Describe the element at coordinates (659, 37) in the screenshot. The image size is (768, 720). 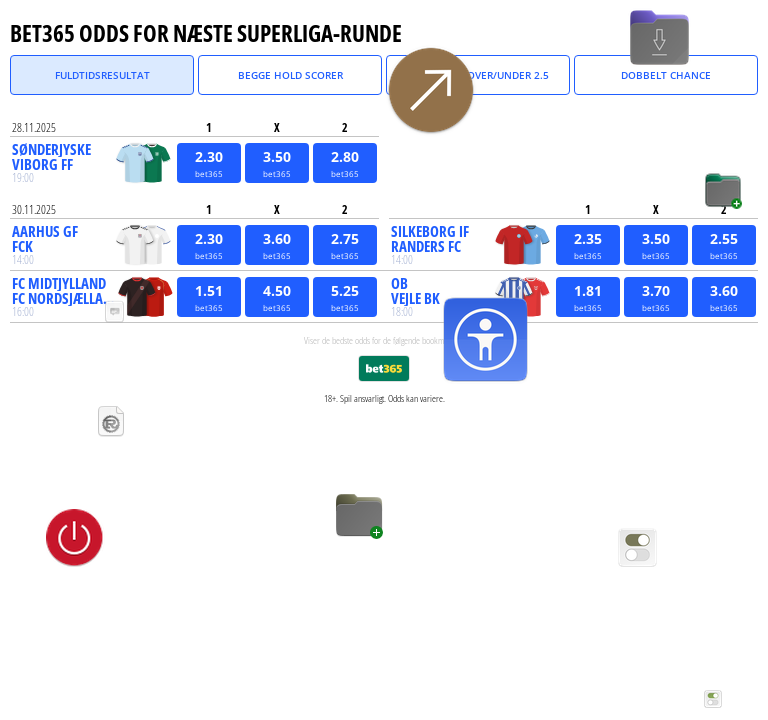
I see `open your downloads folder` at that location.